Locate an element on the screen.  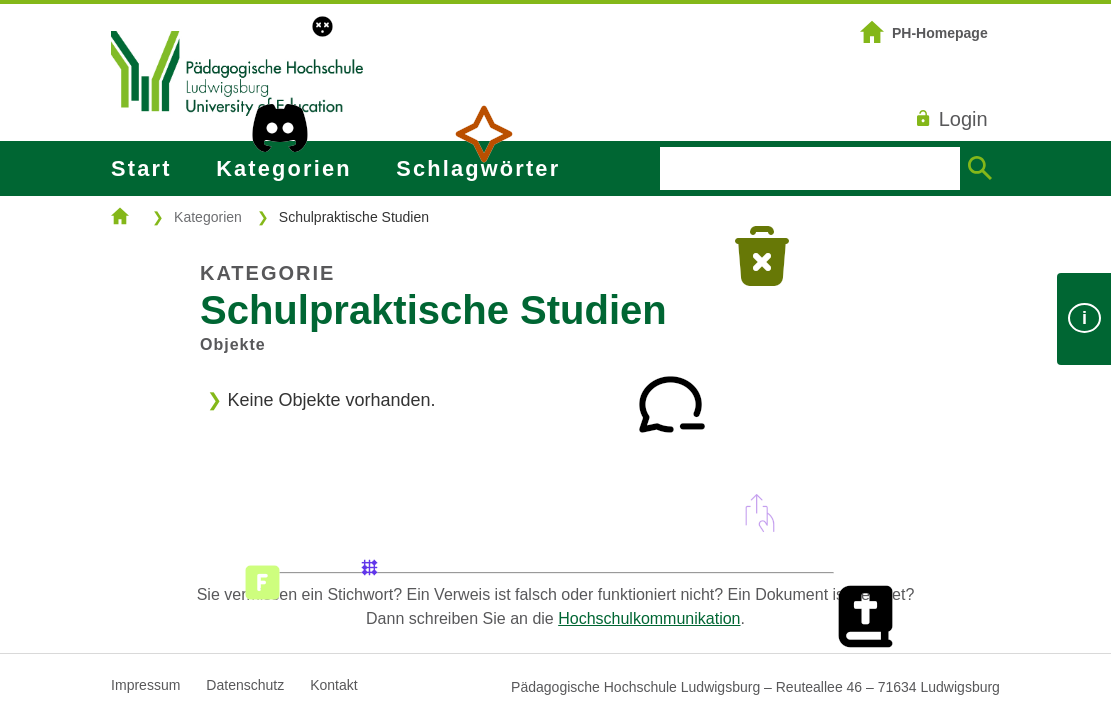
open Discord app is located at coordinates (280, 128).